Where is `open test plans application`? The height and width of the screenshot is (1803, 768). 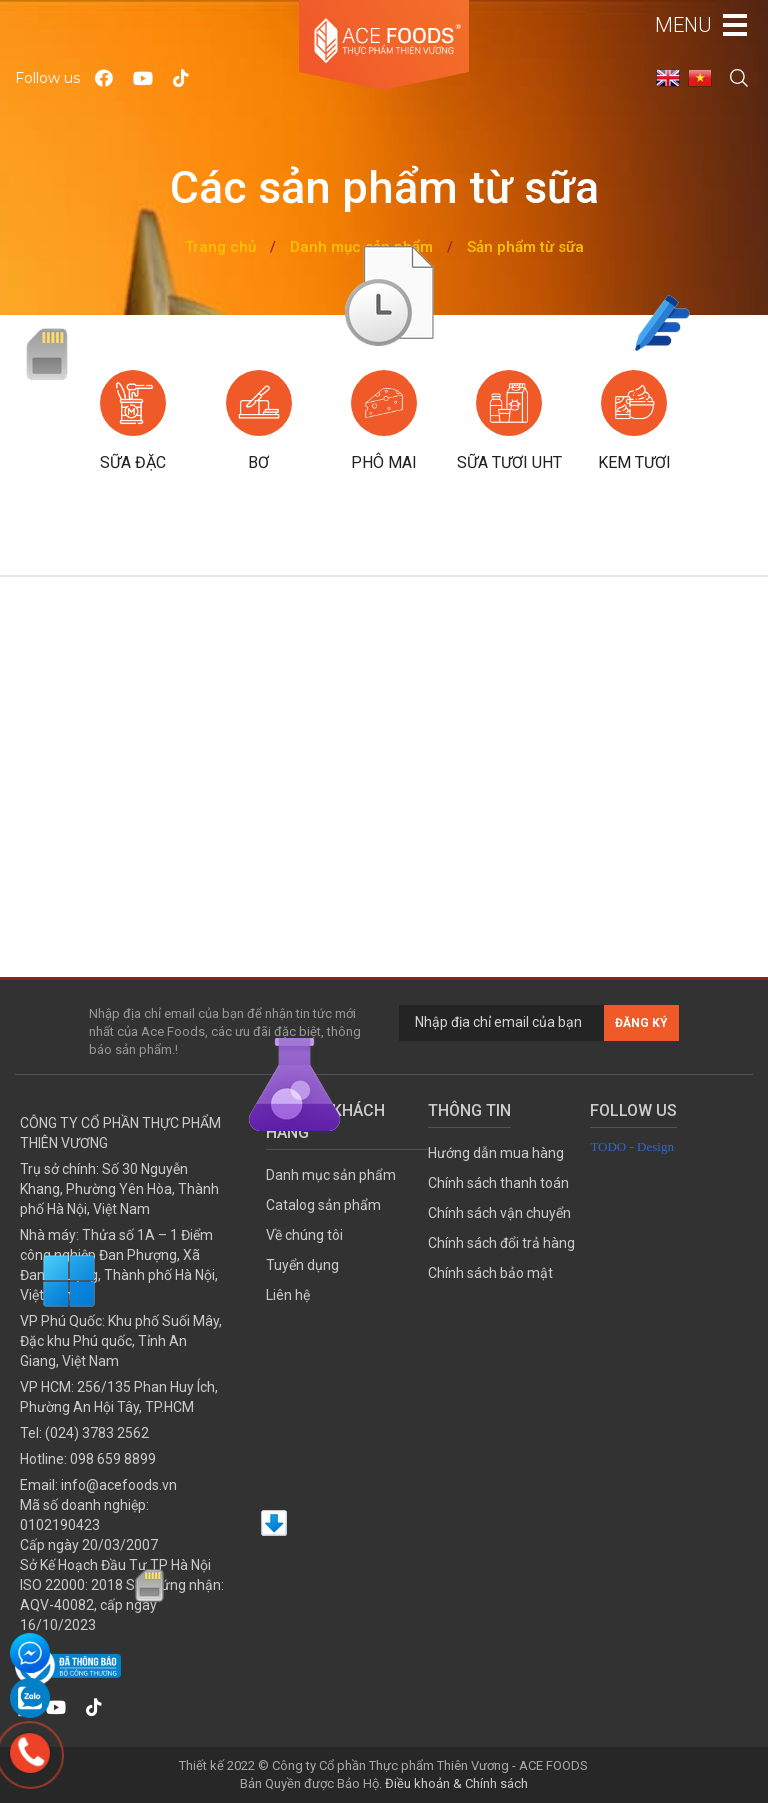
open test plans application is located at coordinates (294, 1084).